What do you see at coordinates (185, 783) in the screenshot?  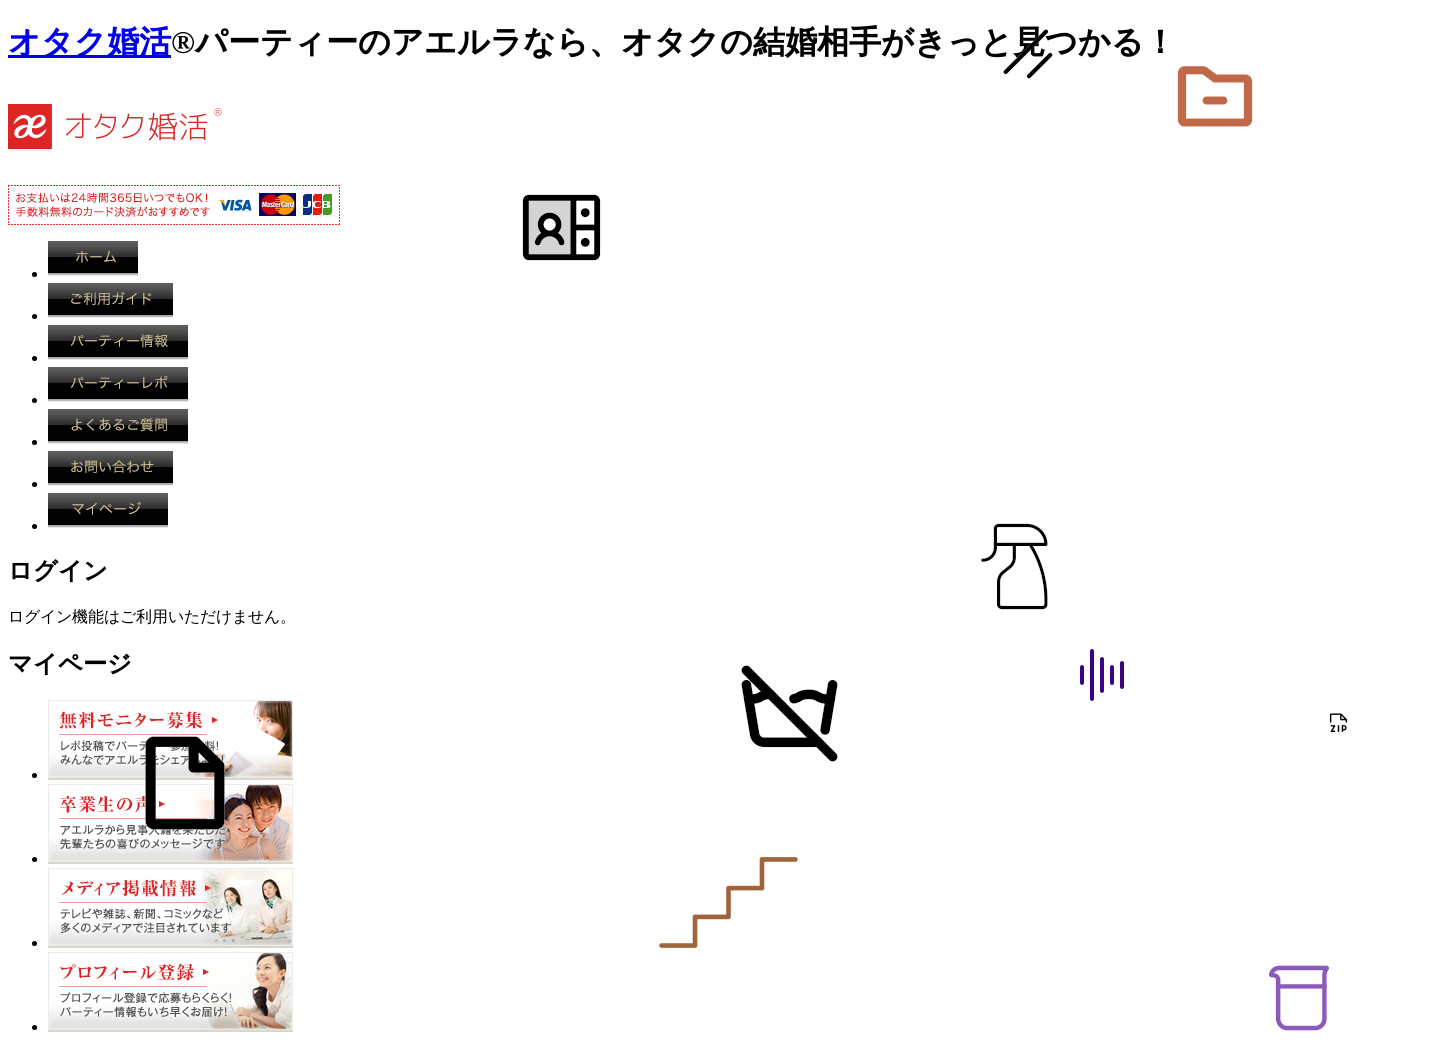 I see `view or open a file` at bounding box center [185, 783].